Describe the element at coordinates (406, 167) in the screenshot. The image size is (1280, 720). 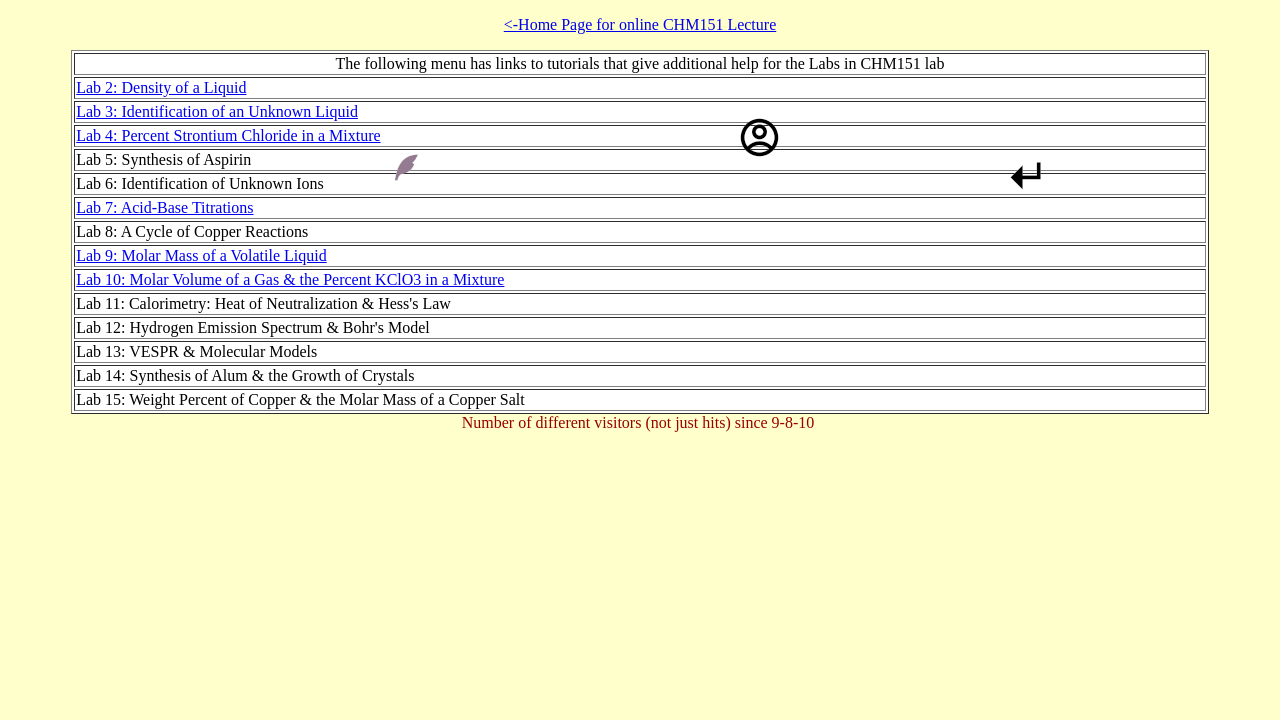
I see `compose or write a new document` at that location.